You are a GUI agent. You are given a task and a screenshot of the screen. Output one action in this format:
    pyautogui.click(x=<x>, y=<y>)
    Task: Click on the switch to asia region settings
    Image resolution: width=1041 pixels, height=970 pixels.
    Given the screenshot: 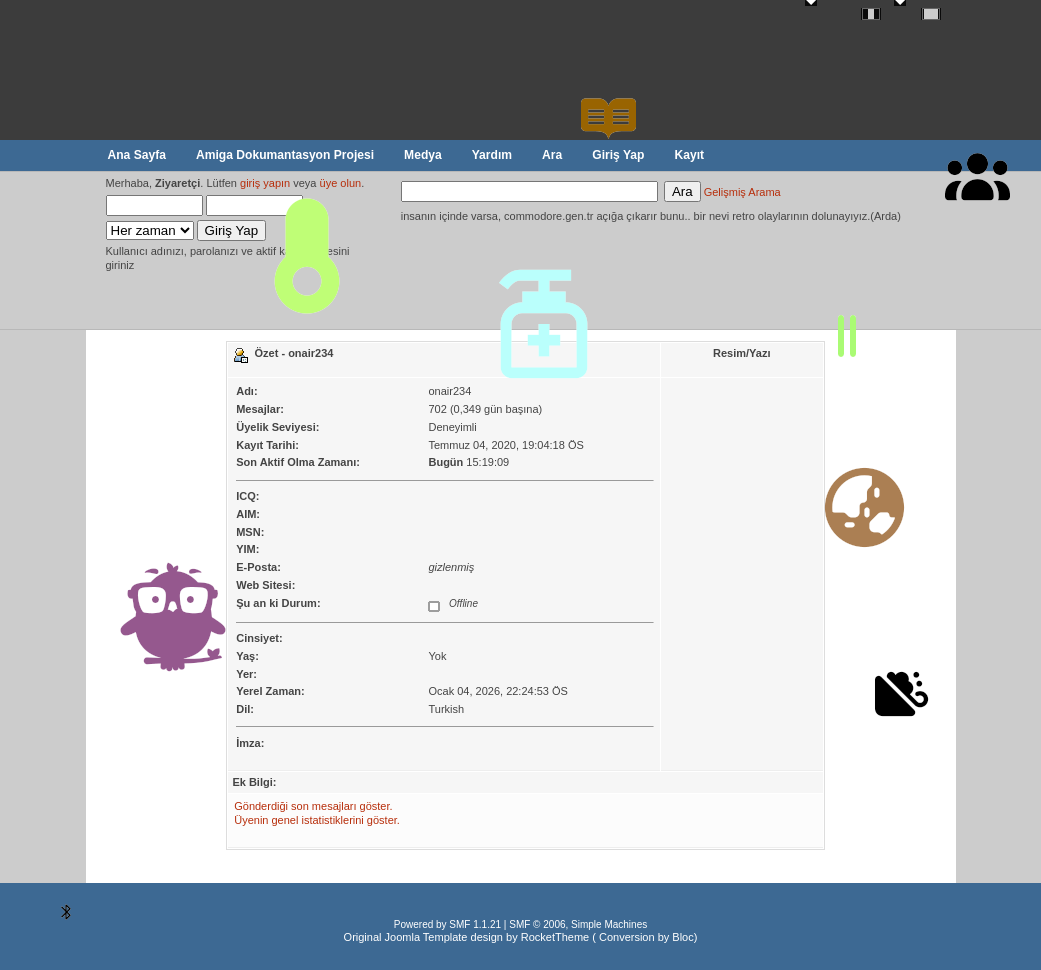 What is the action you would take?
    pyautogui.click(x=864, y=507)
    